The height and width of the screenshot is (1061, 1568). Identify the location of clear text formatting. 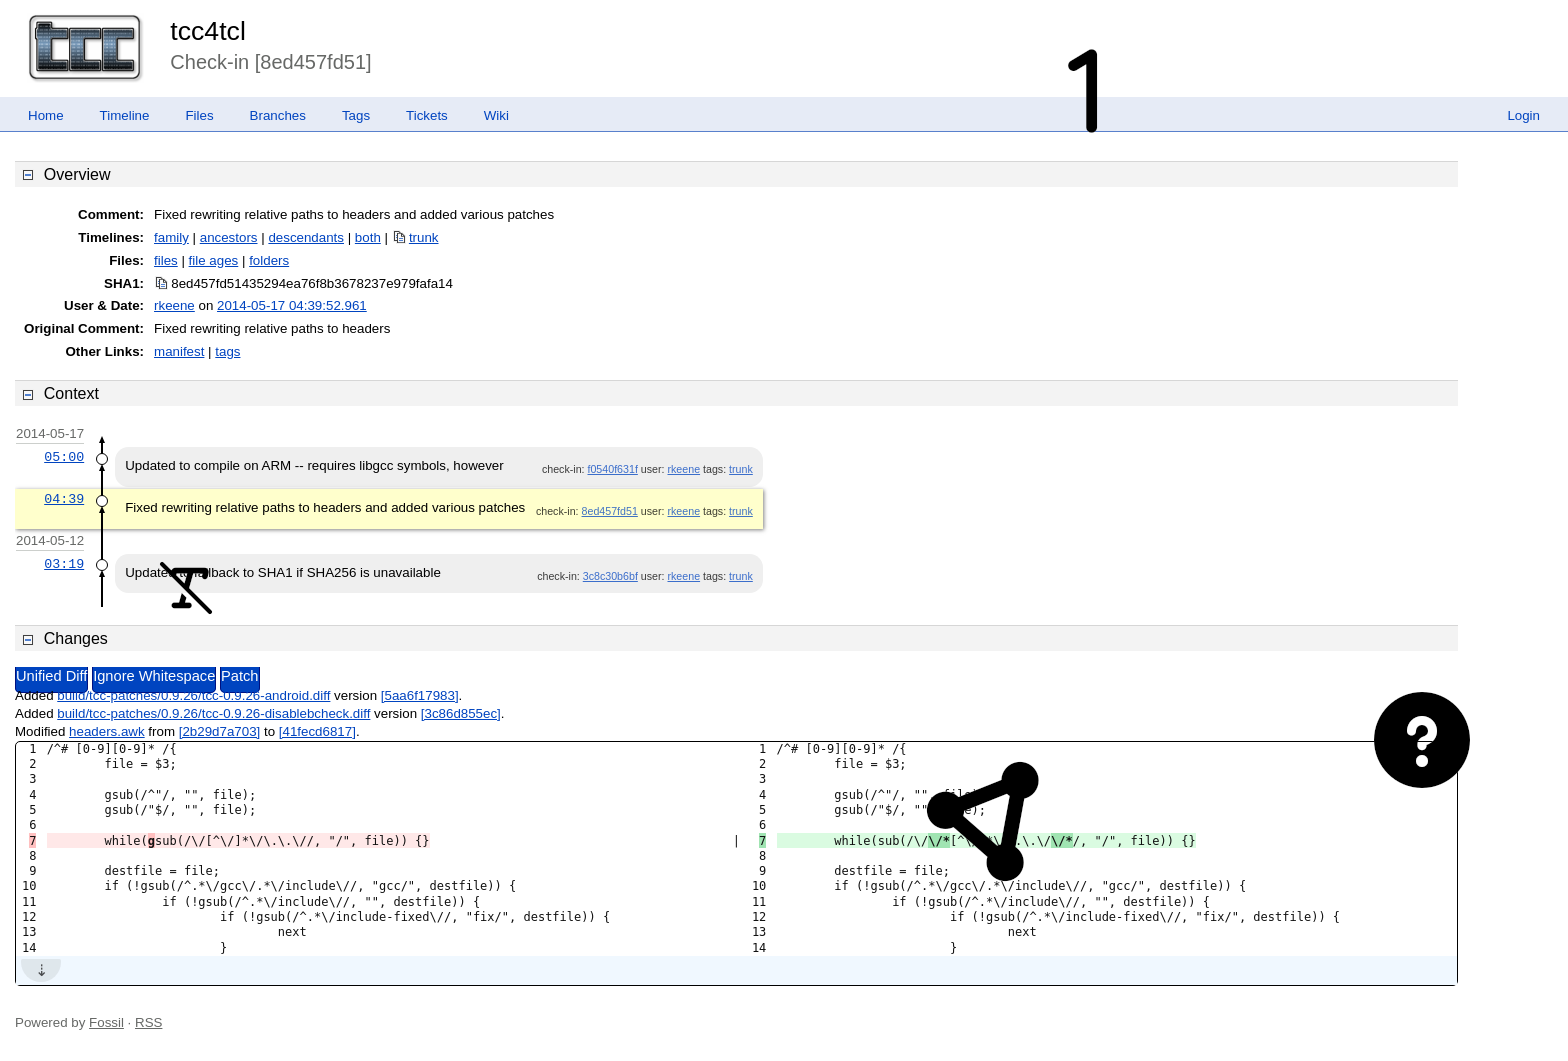
(186, 588).